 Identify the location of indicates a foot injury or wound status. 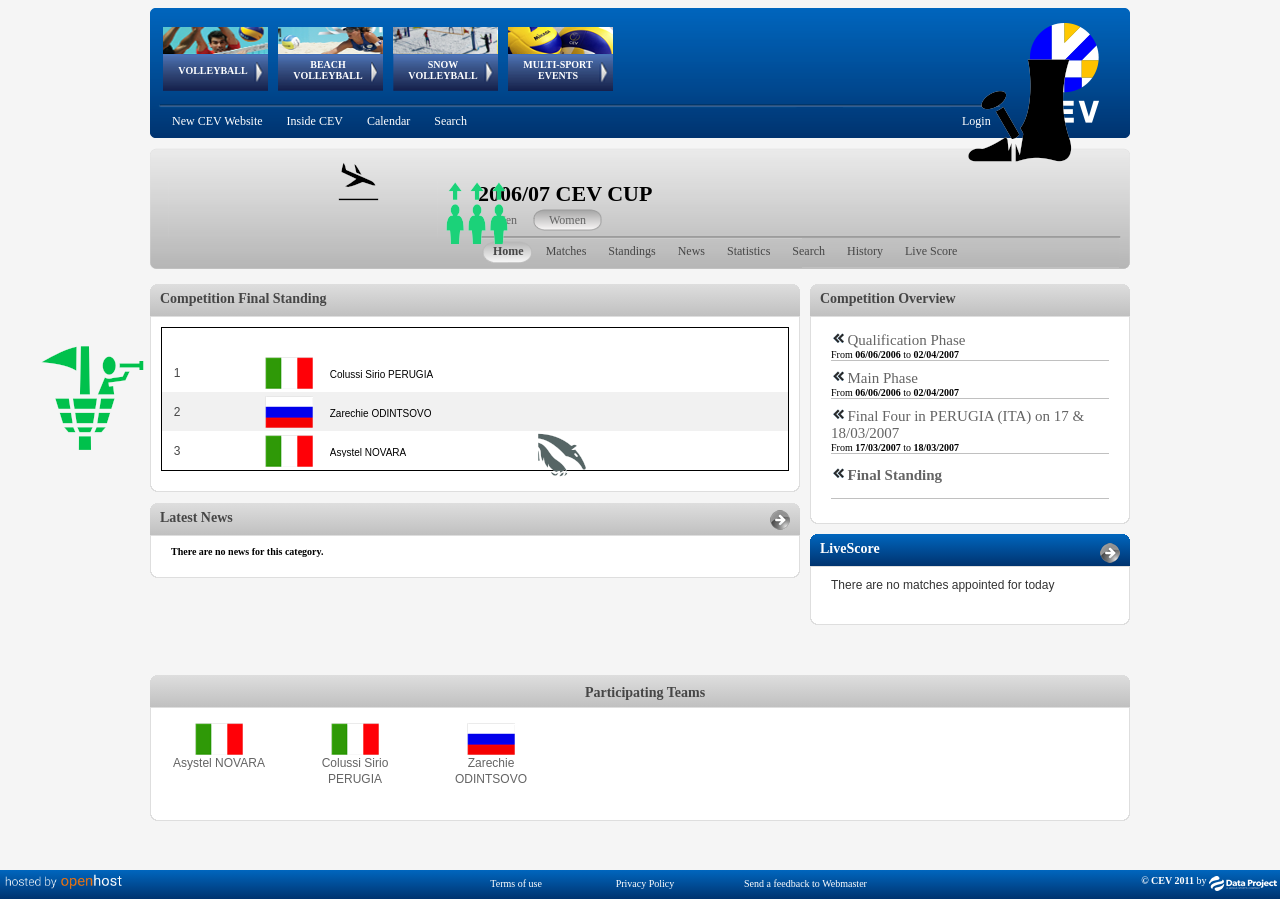
(1019, 111).